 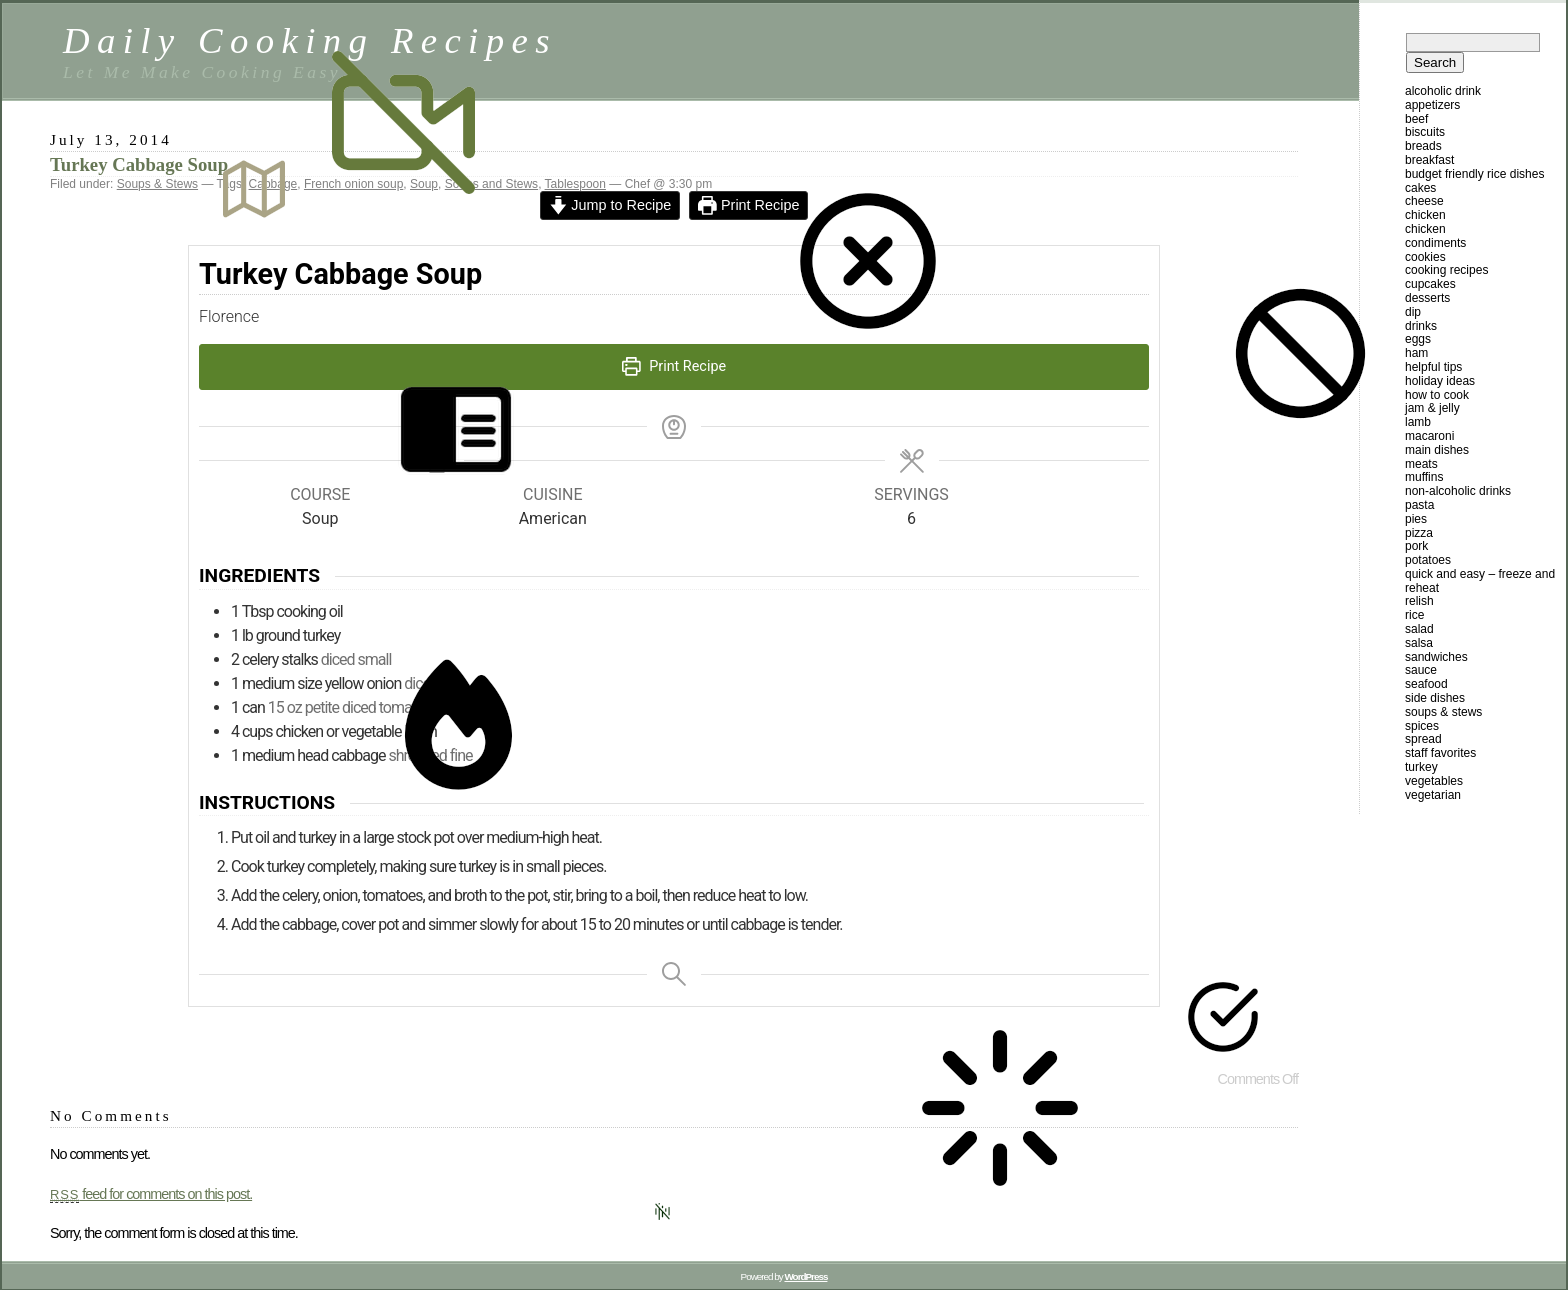 What do you see at coordinates (403, 122) in the screenshot?
I see `turn off camera or disable video` at bounding box center [403, 122].